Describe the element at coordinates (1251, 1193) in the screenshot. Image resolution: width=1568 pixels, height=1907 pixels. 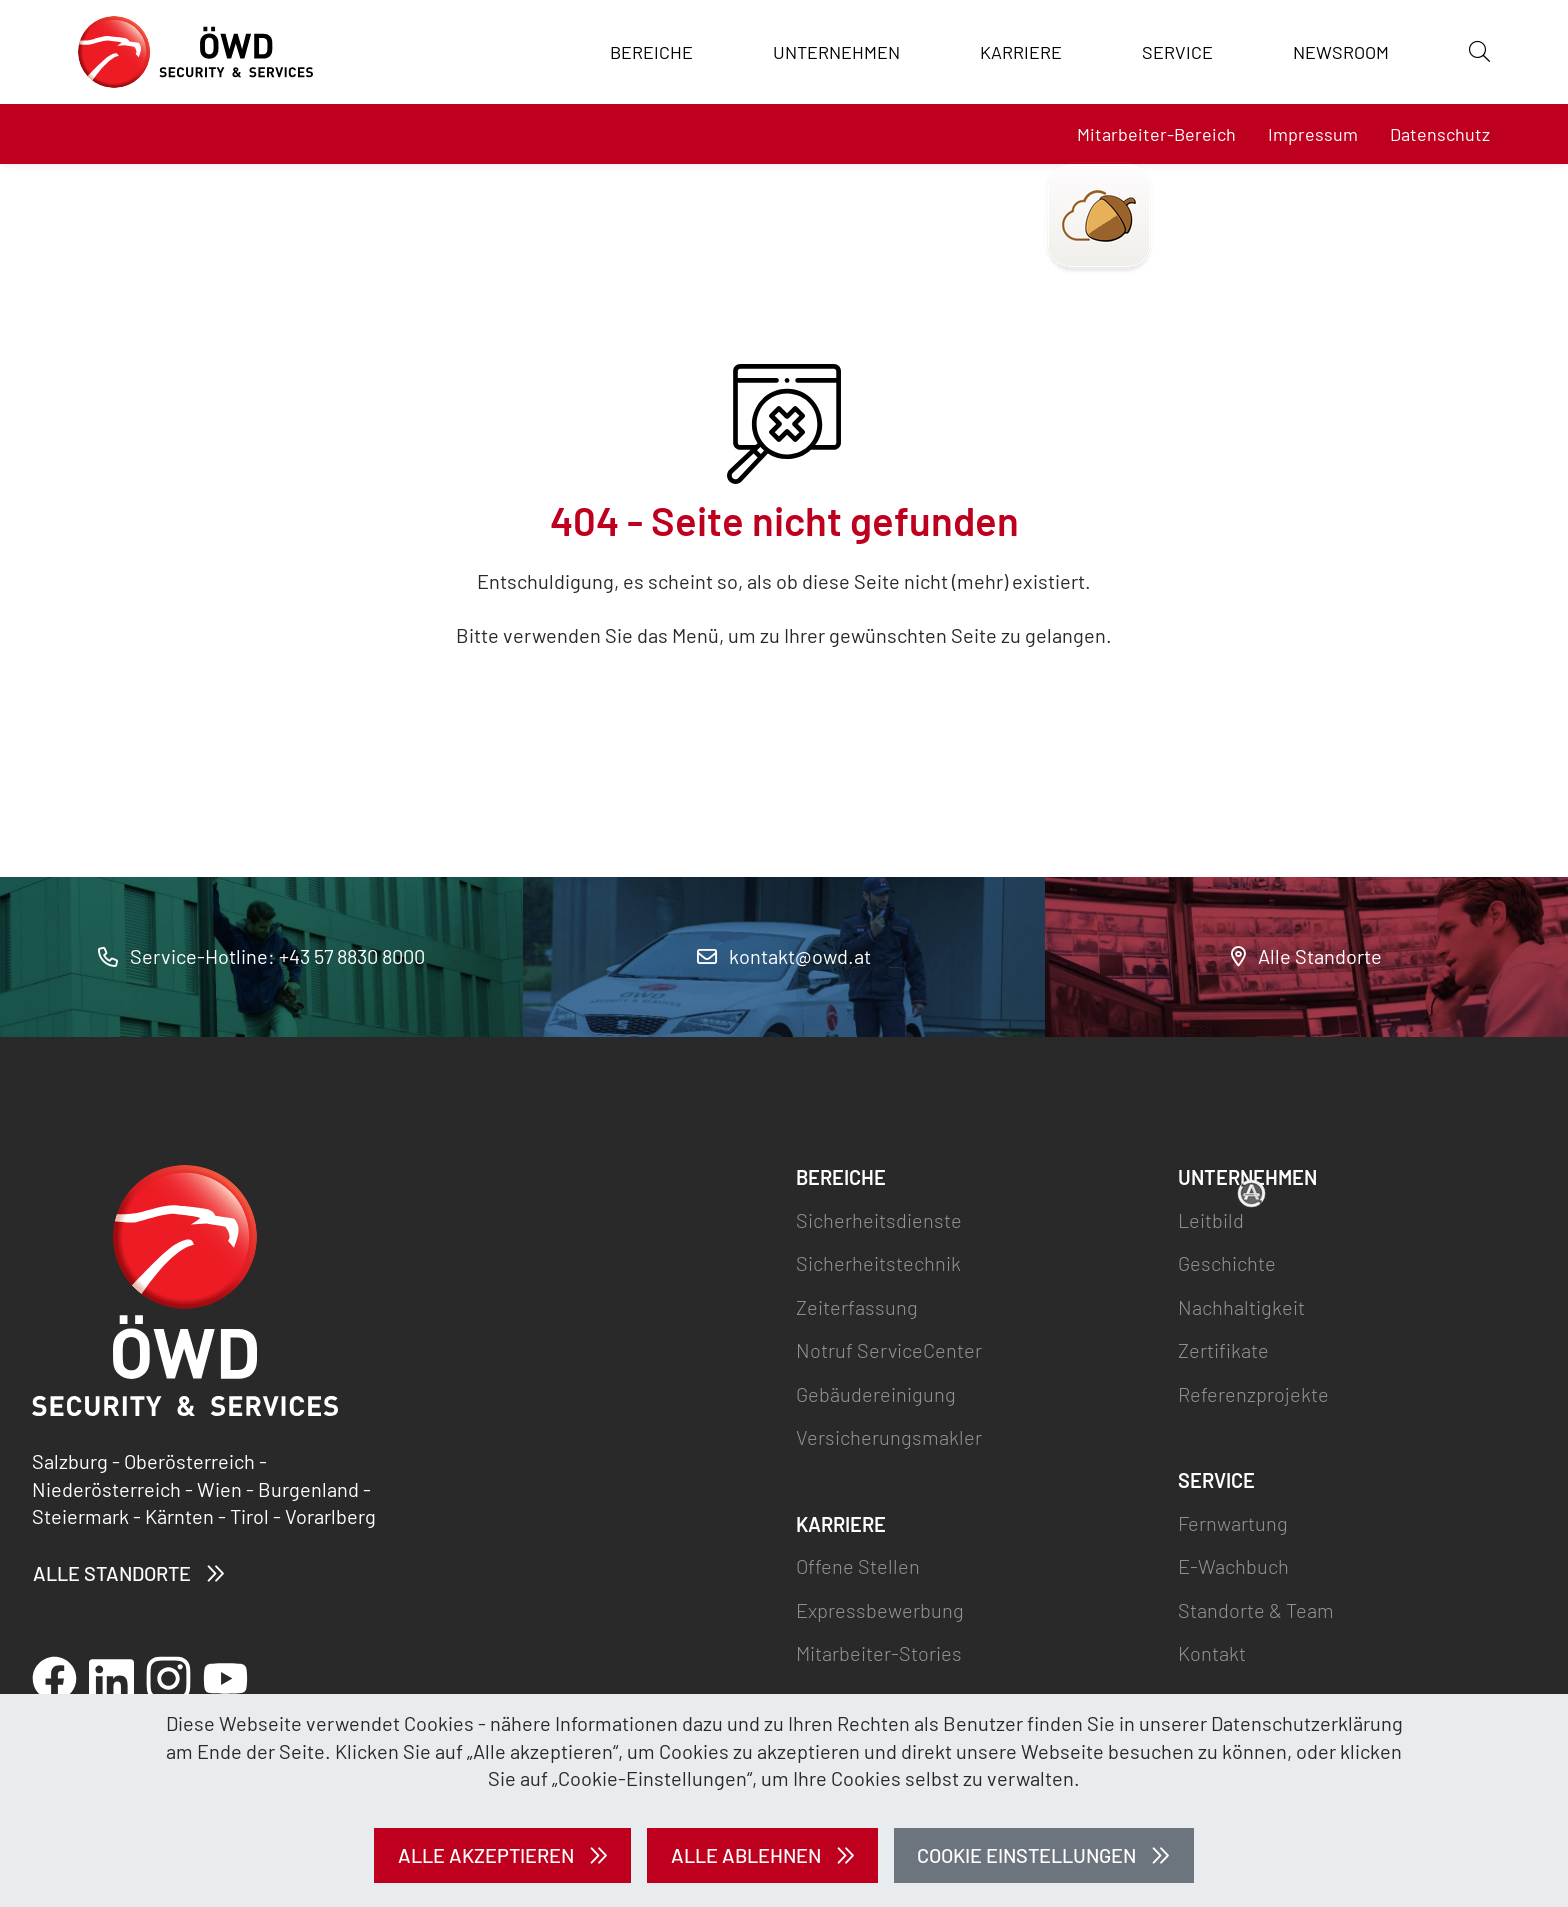
I see `open the software update manager` at that location.